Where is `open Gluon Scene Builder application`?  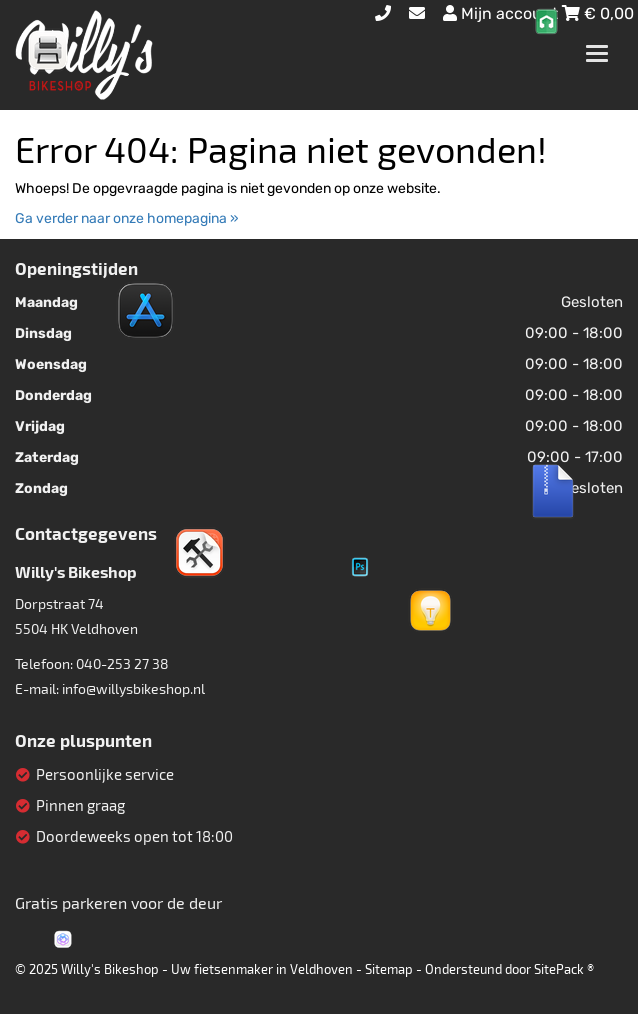
open Gluon Scene Builder application is located at coordinates (62, 939).